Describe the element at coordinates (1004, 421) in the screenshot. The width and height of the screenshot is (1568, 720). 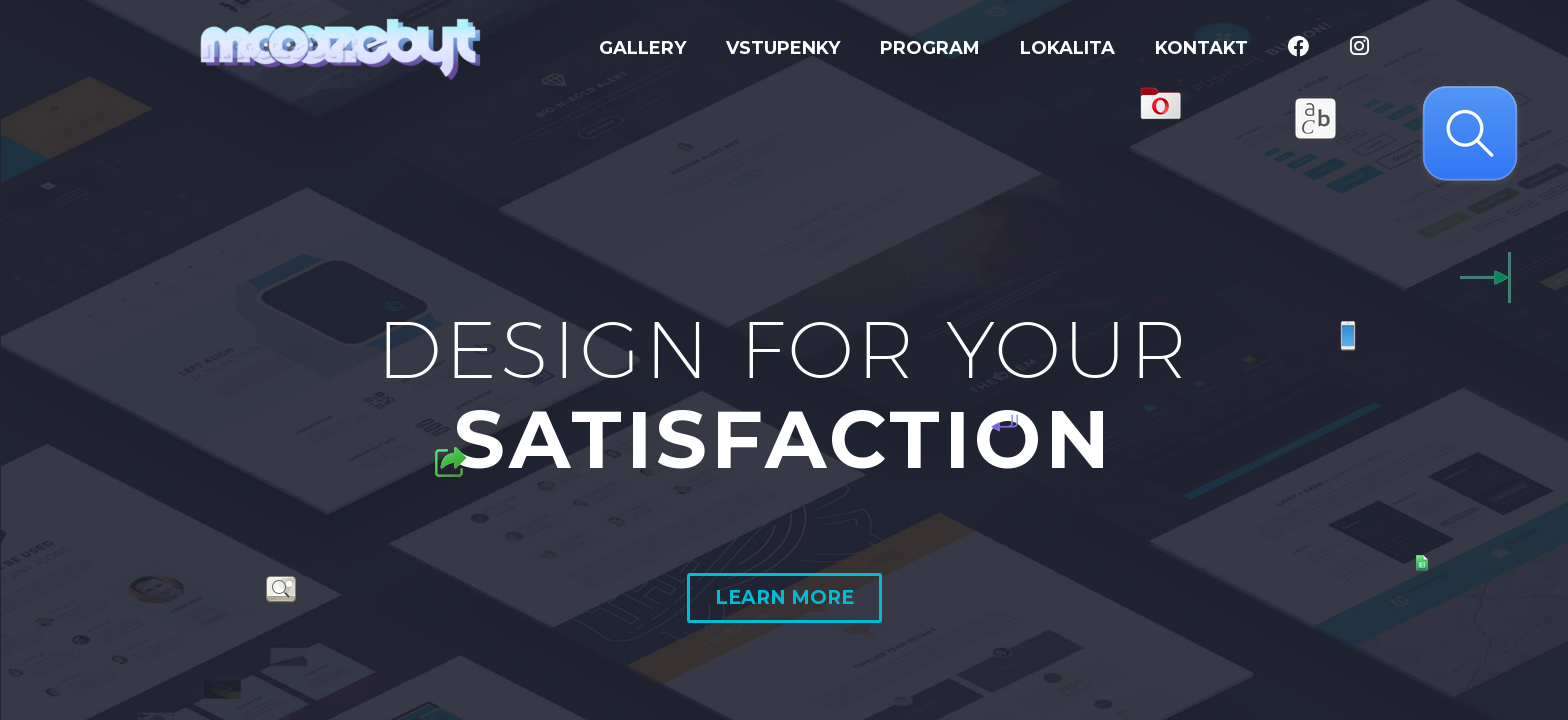
I see `reply to all recipients of an email` at that location.